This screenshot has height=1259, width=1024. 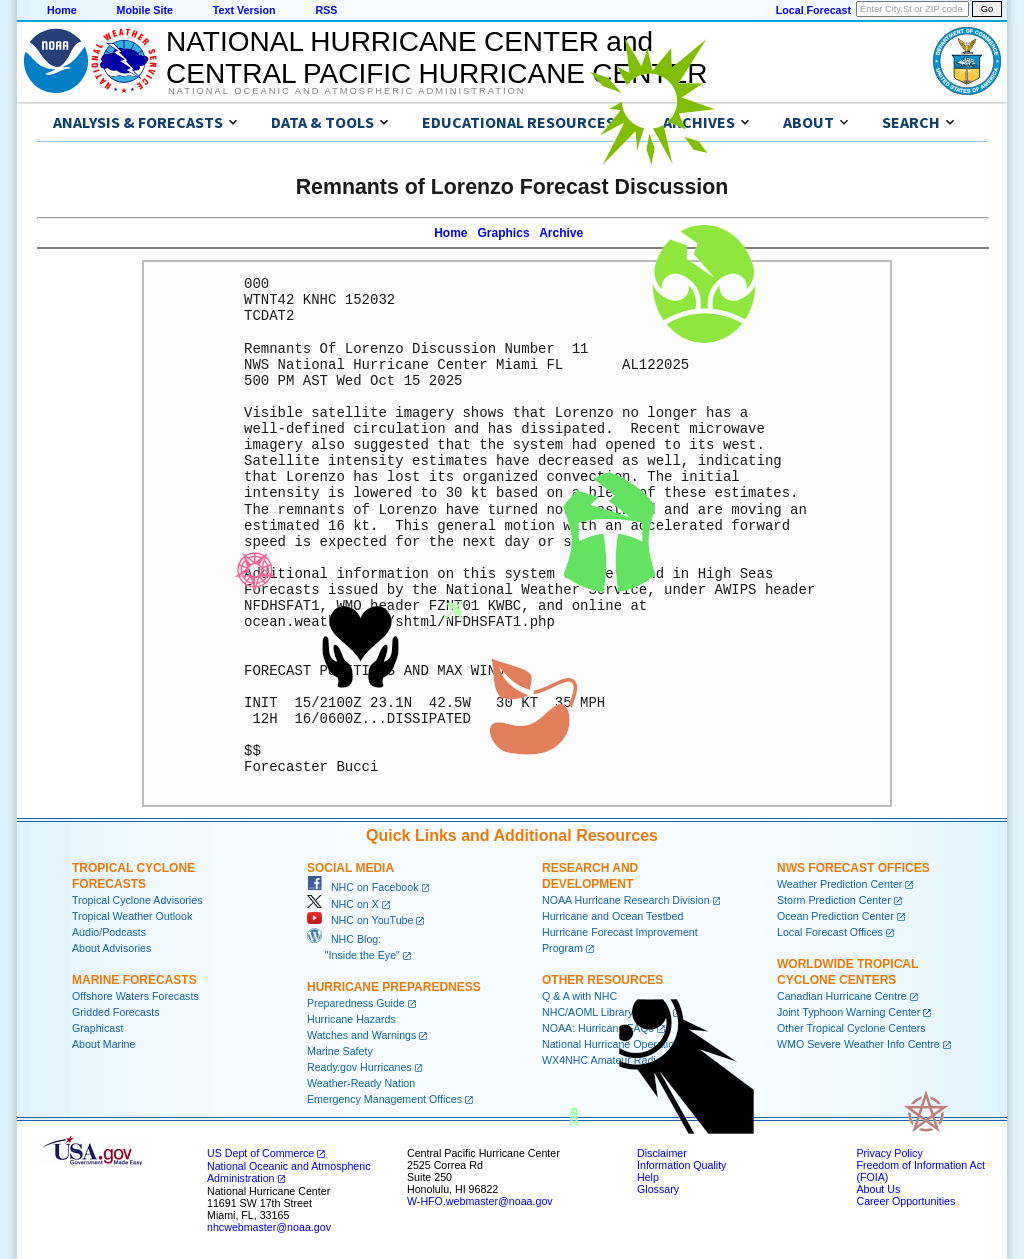 I want to click on view or access lookout points on a map, so click(x=574, y=1117).